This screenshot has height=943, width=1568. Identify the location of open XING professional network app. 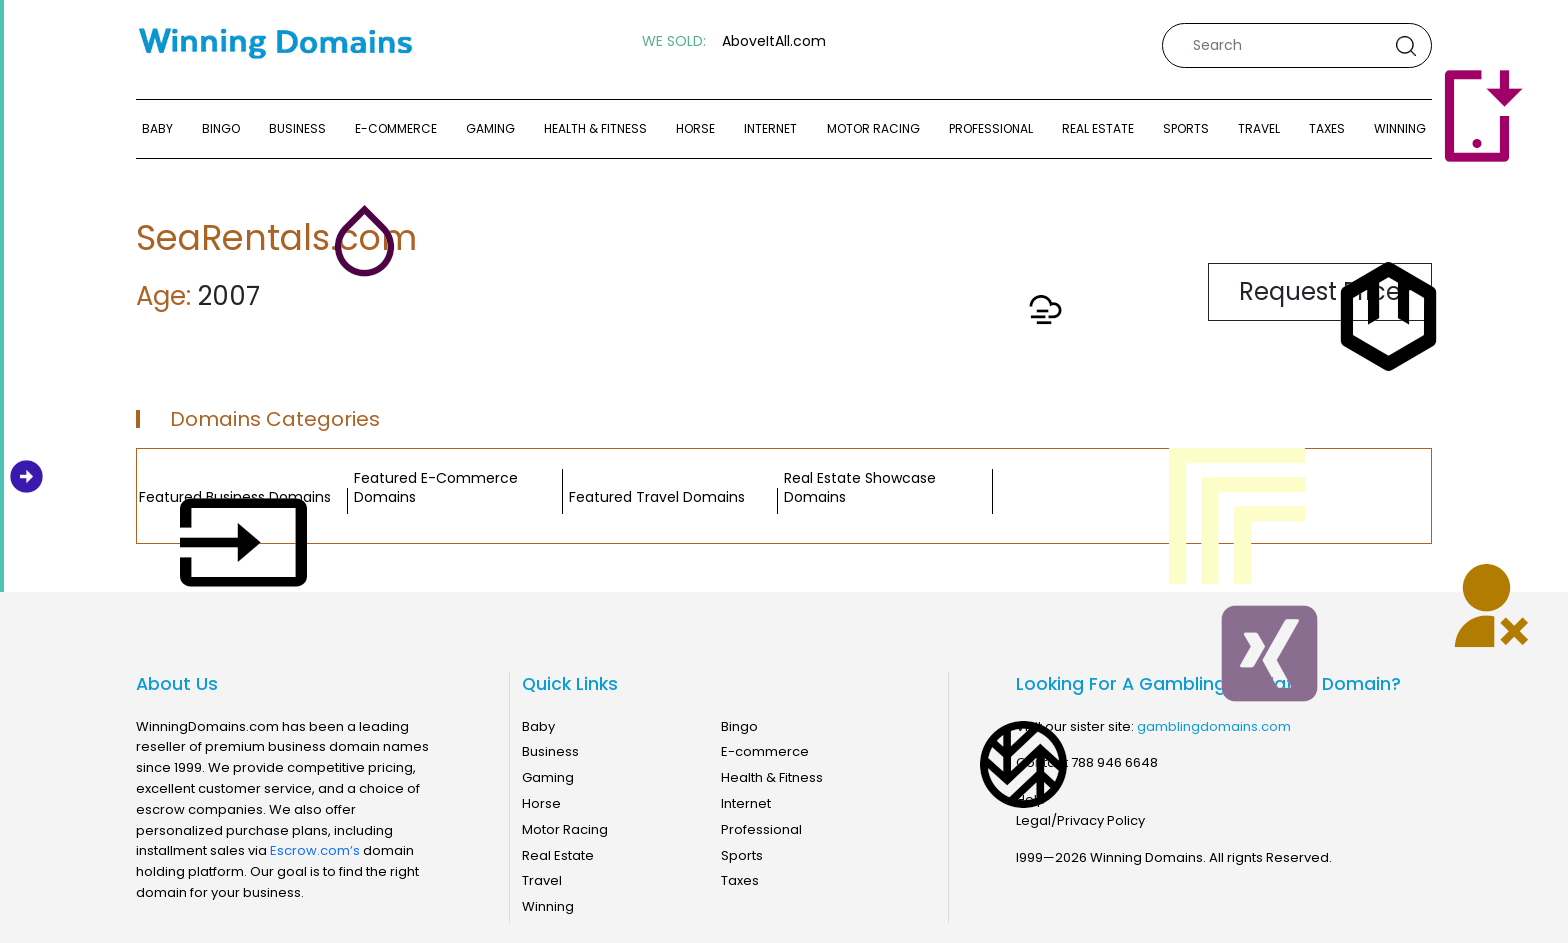
(1269, 653).